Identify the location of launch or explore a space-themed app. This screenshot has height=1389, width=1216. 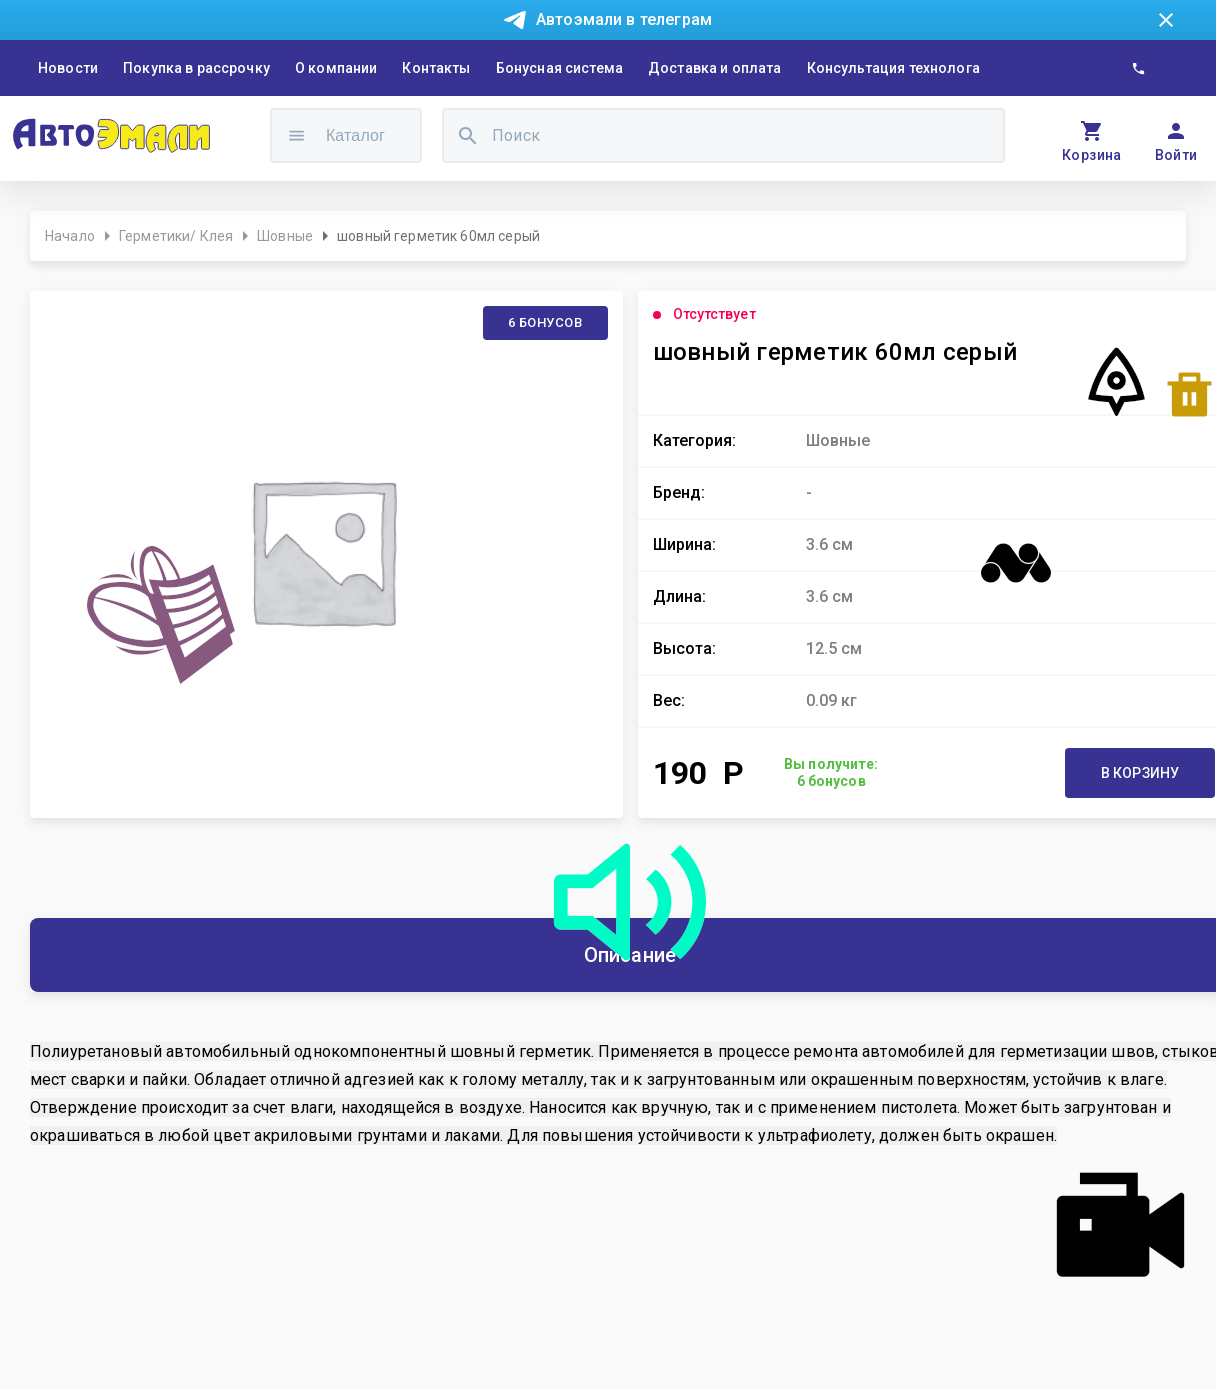
(1116, 380).